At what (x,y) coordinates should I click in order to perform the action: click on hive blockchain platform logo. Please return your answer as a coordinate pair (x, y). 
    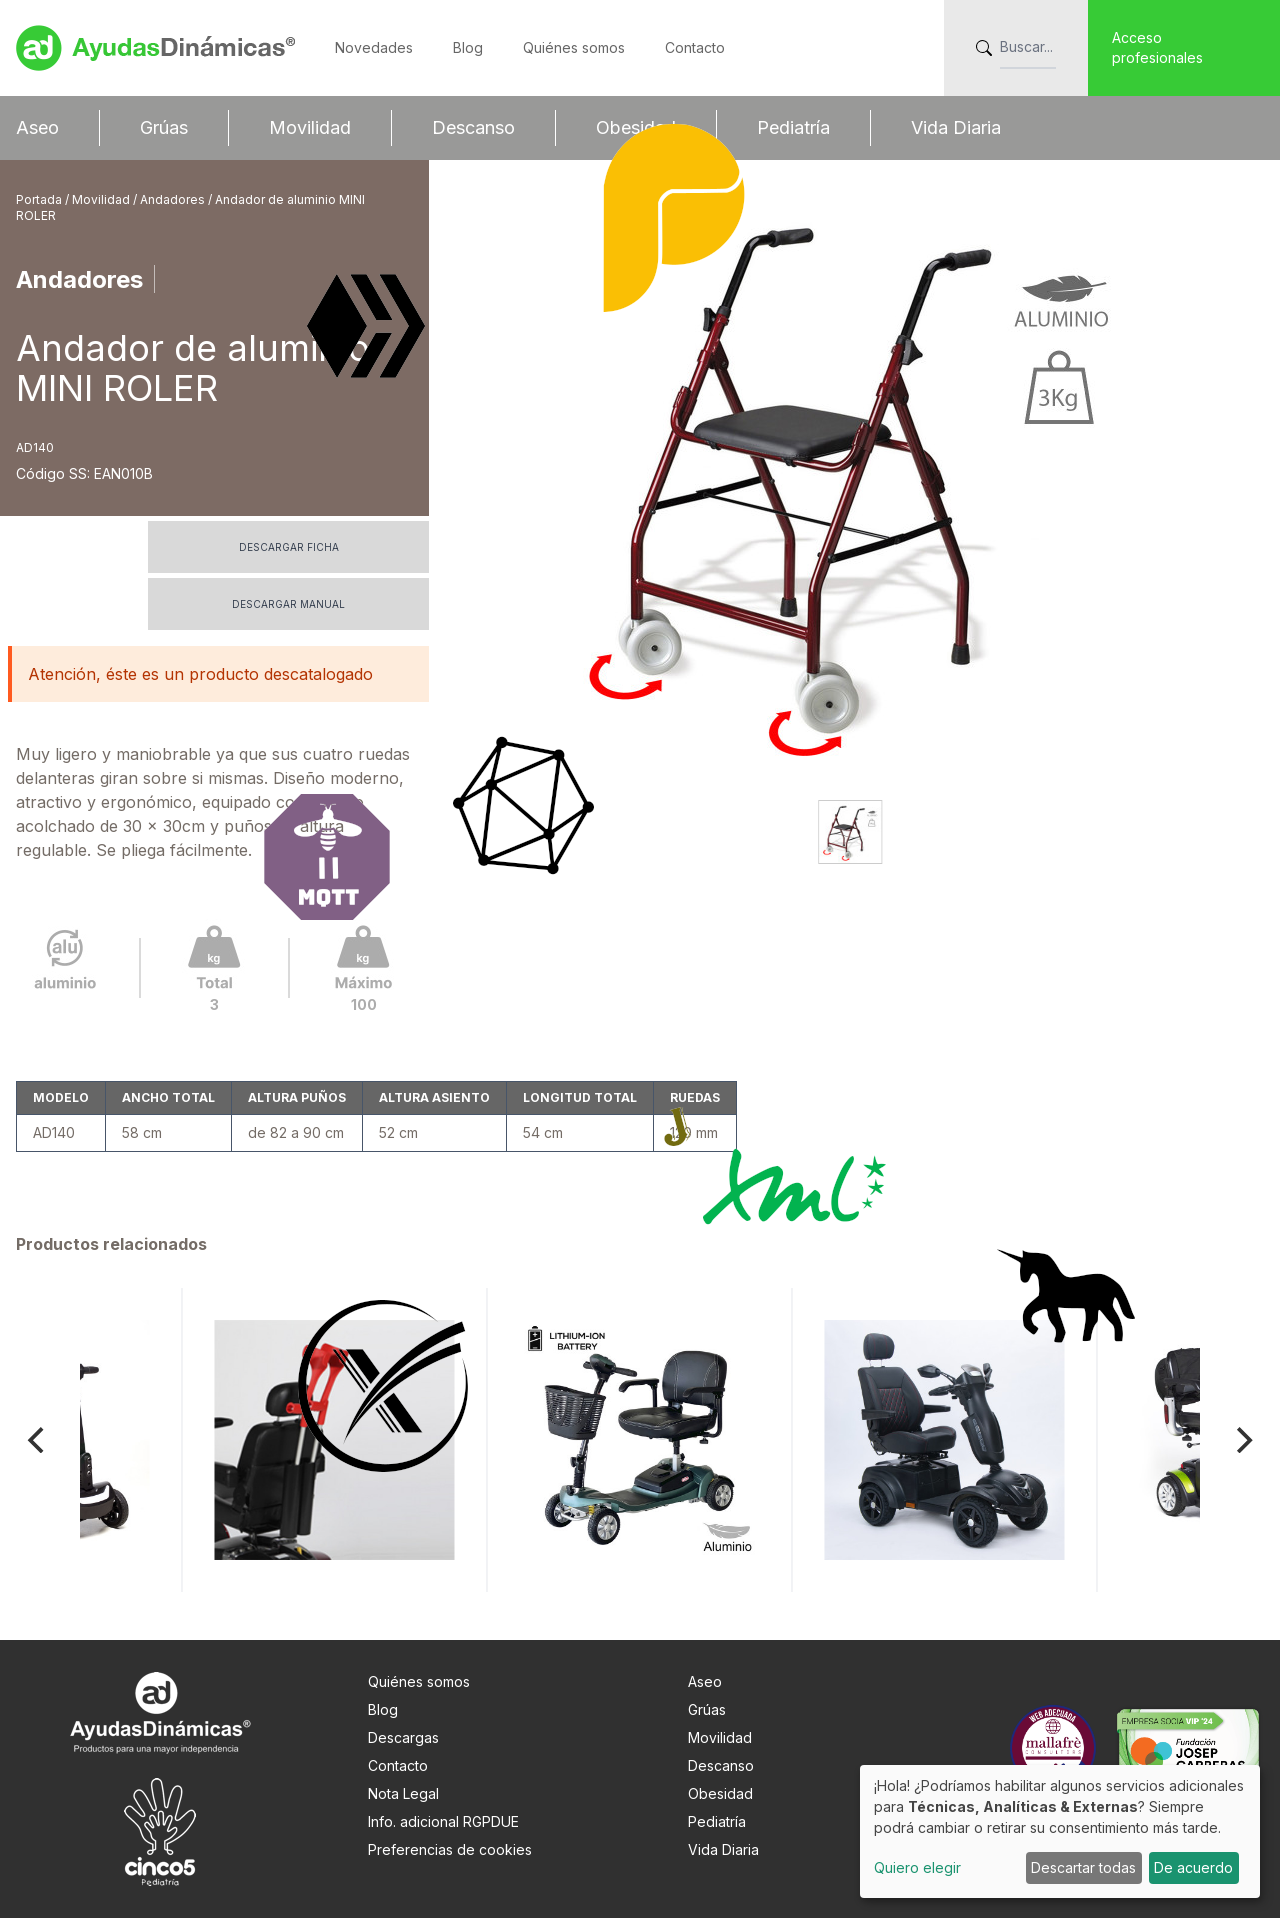
    Looking at the image, I should click on (366, 326).